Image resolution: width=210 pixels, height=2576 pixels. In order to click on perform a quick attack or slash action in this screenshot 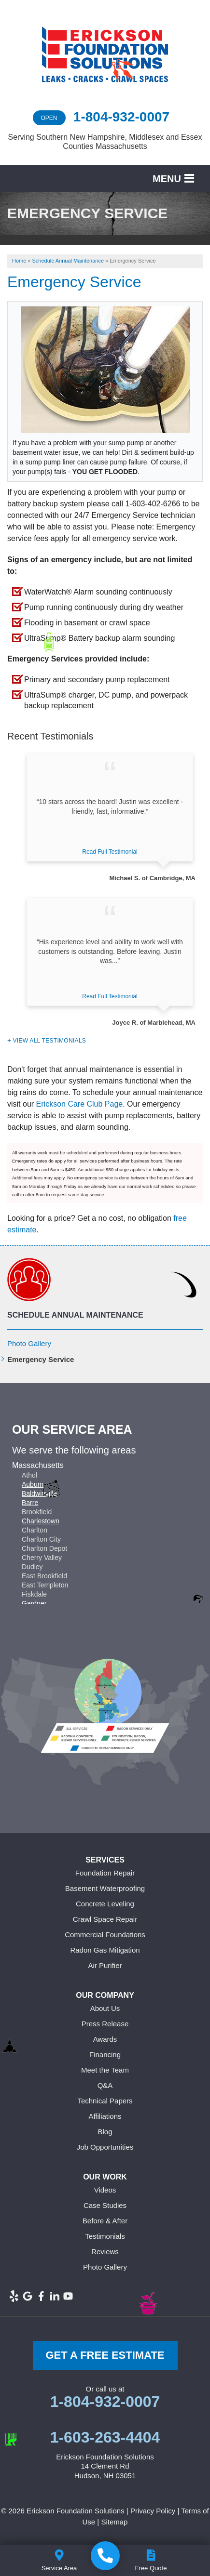, I will do `click(183, 1285)`.